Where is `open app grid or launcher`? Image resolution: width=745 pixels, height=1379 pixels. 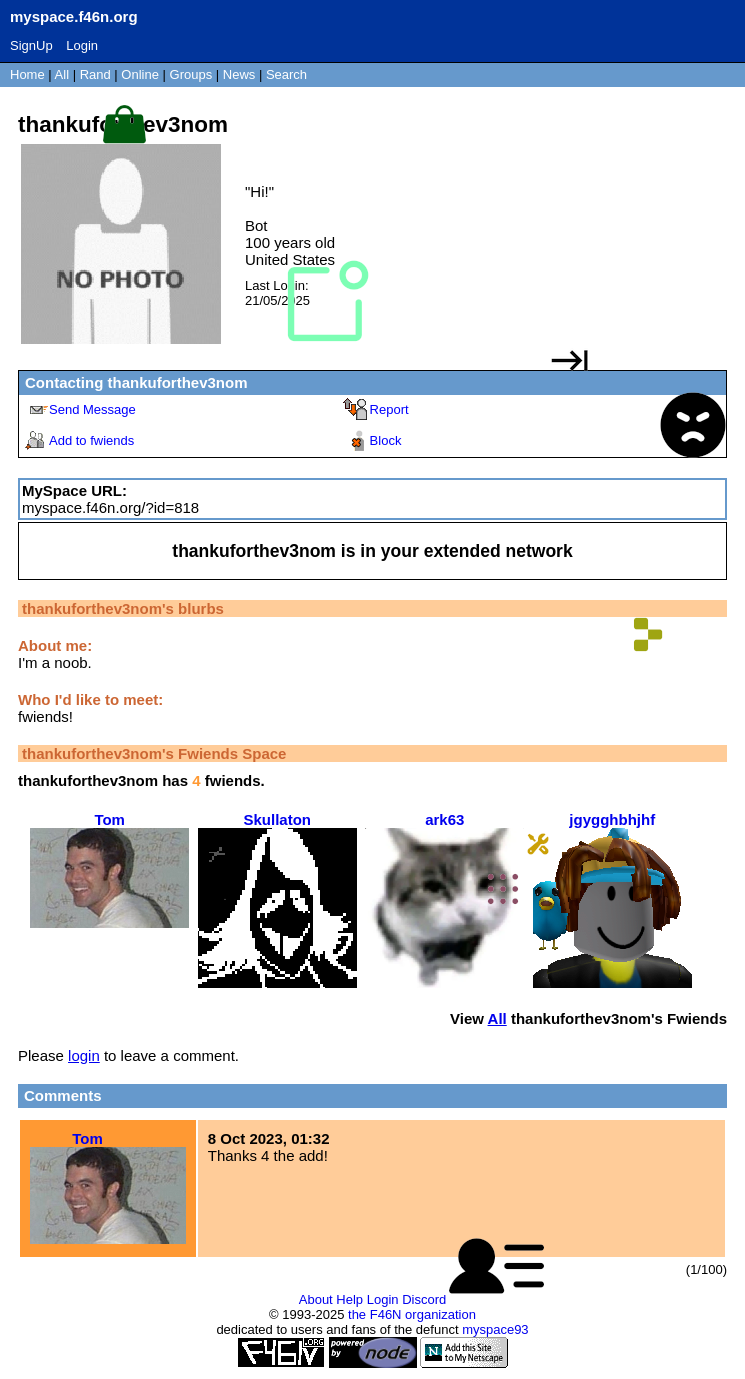
open app grid or launcher is located at coordinates (503, 889).